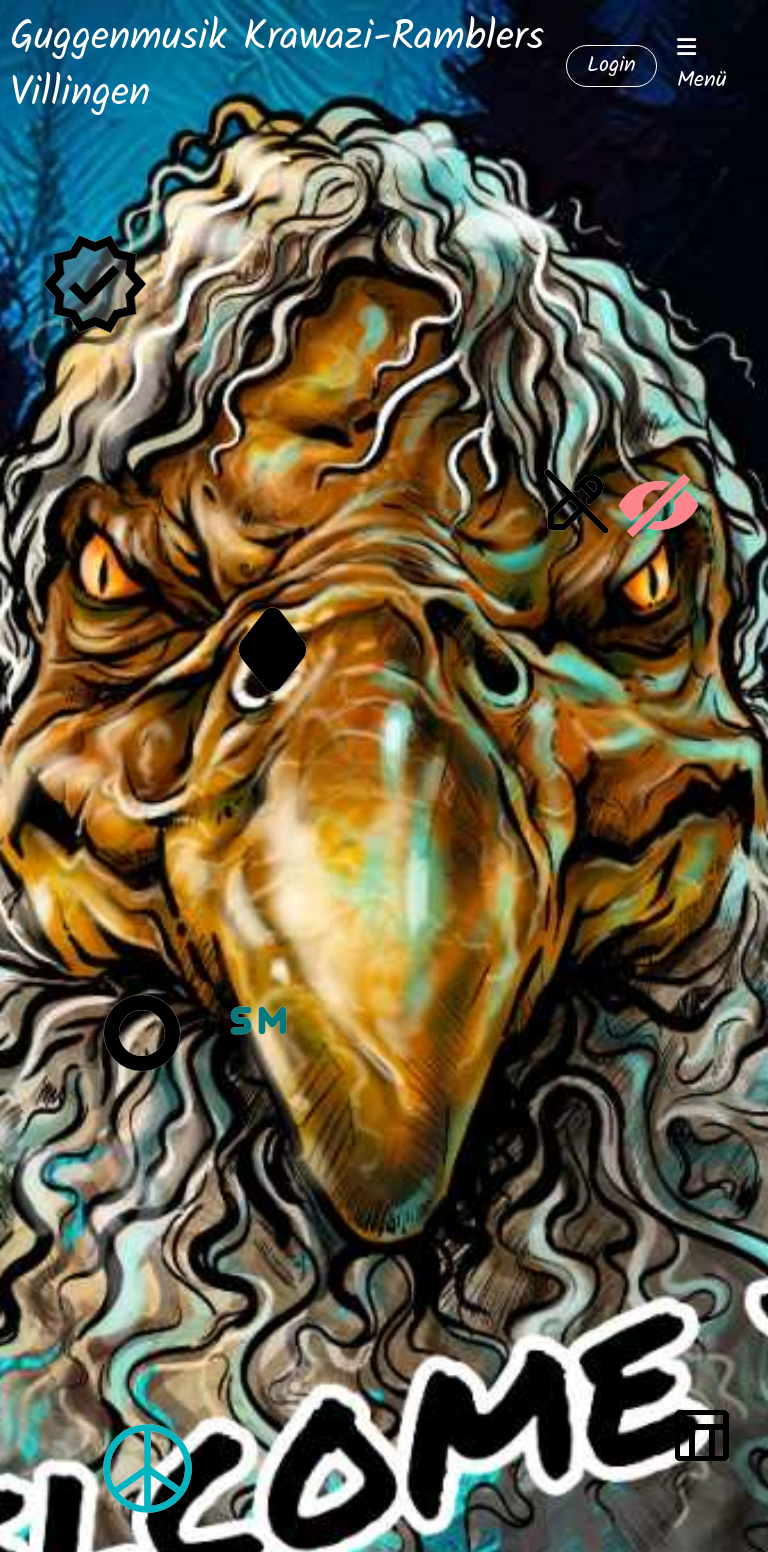 This screenshot has width=768, height=1552. Describe the element at coordinates (147, 1468) in the screenshot. I see `indicates a peaceful or non-violent mode/setting` at that location.